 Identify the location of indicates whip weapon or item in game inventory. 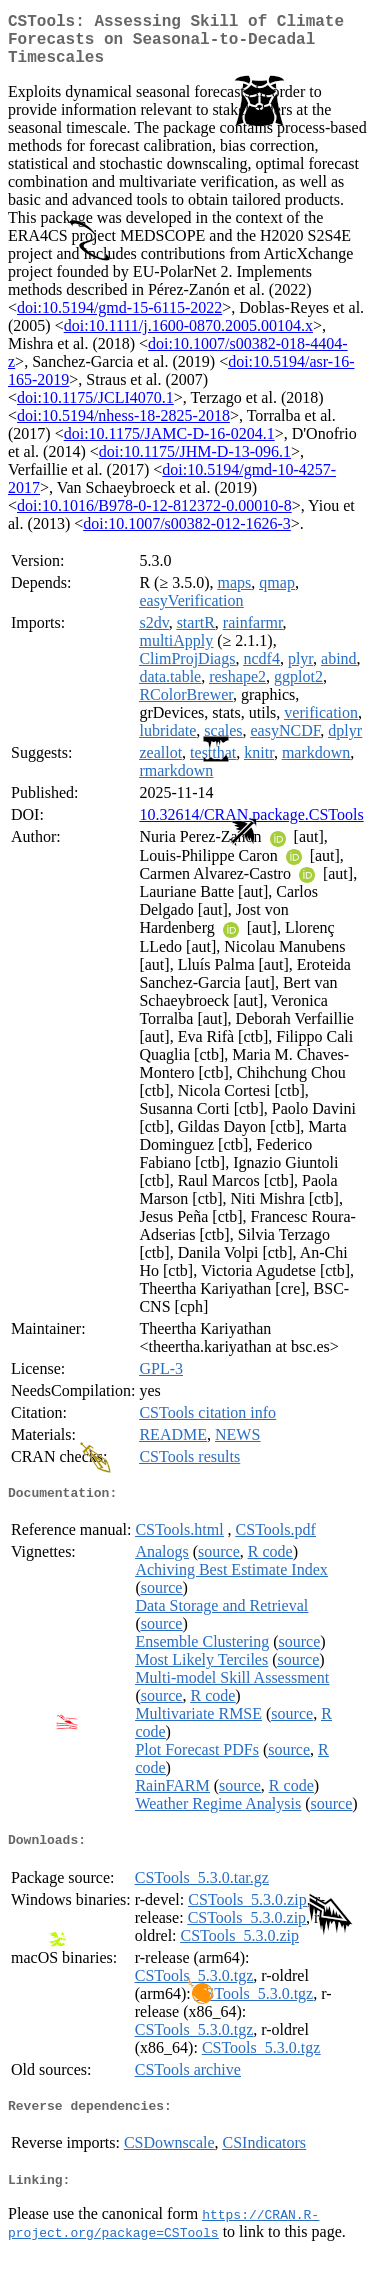
(90, 241).